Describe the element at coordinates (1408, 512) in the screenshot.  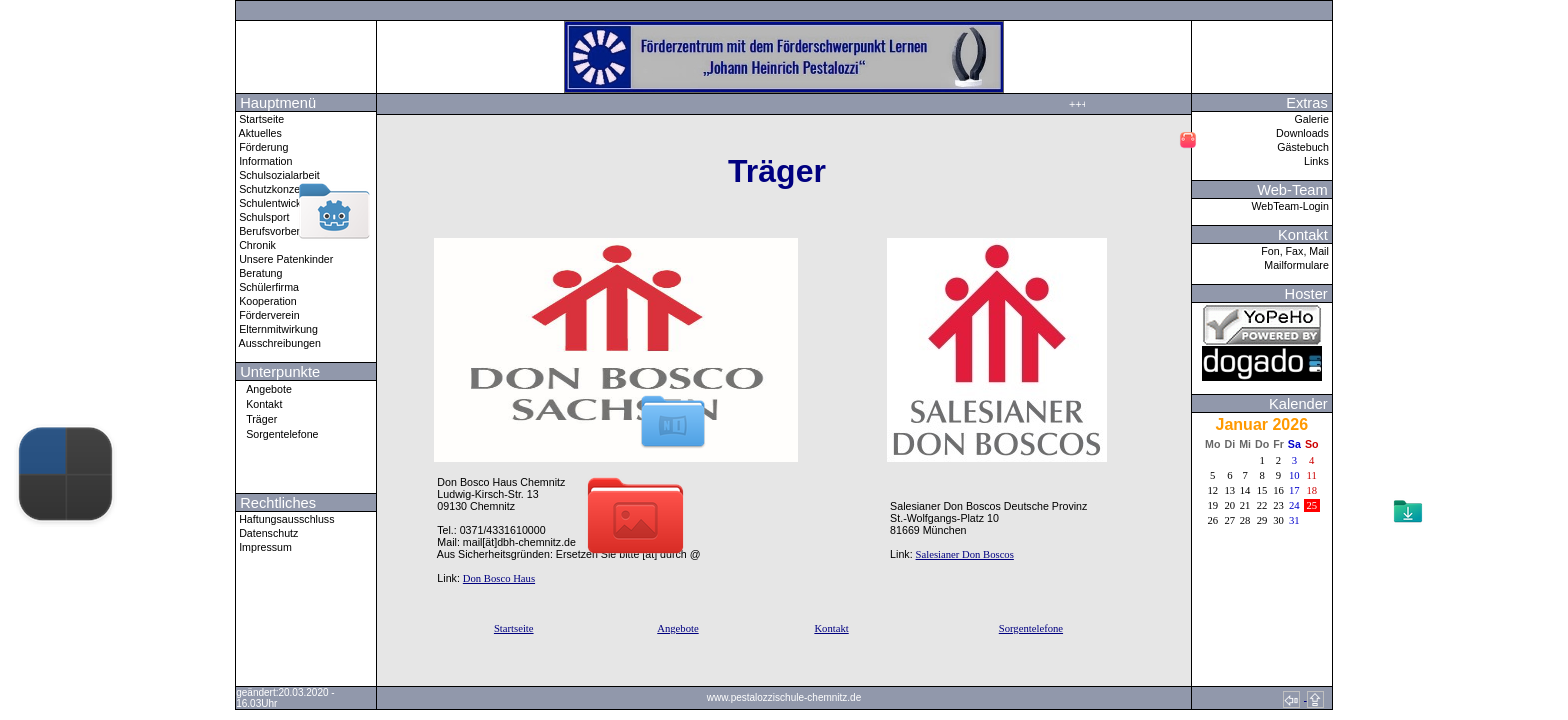
I see `open your downloads folder` at that location.